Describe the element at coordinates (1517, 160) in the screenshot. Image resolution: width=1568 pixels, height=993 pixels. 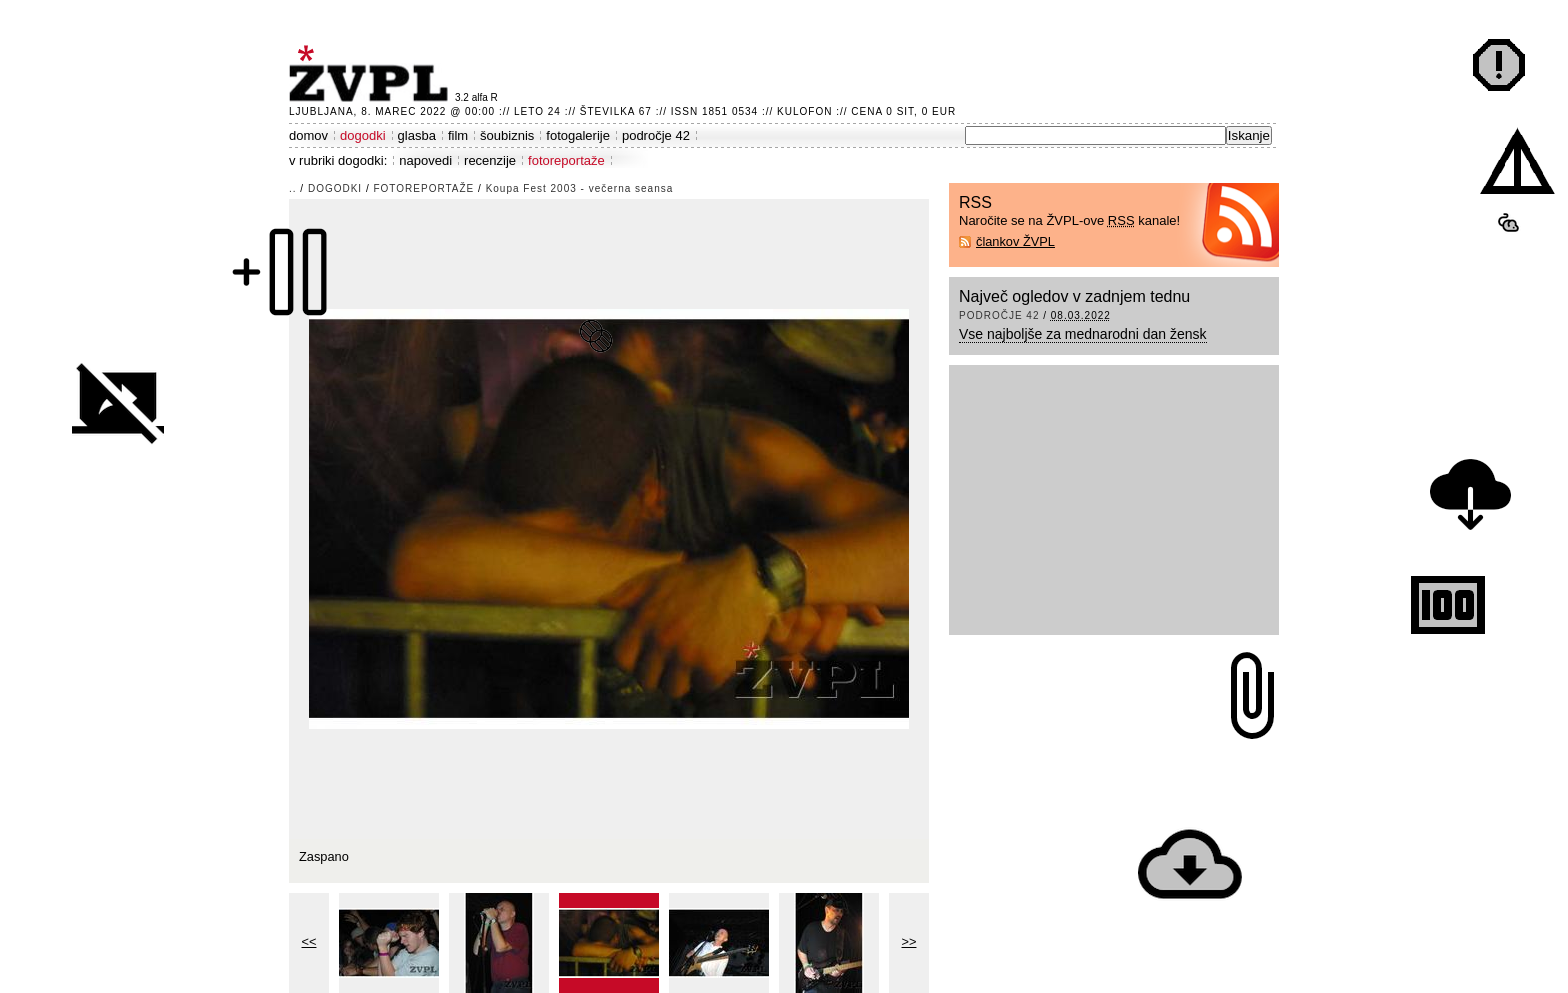
I see `view item details` at that location.